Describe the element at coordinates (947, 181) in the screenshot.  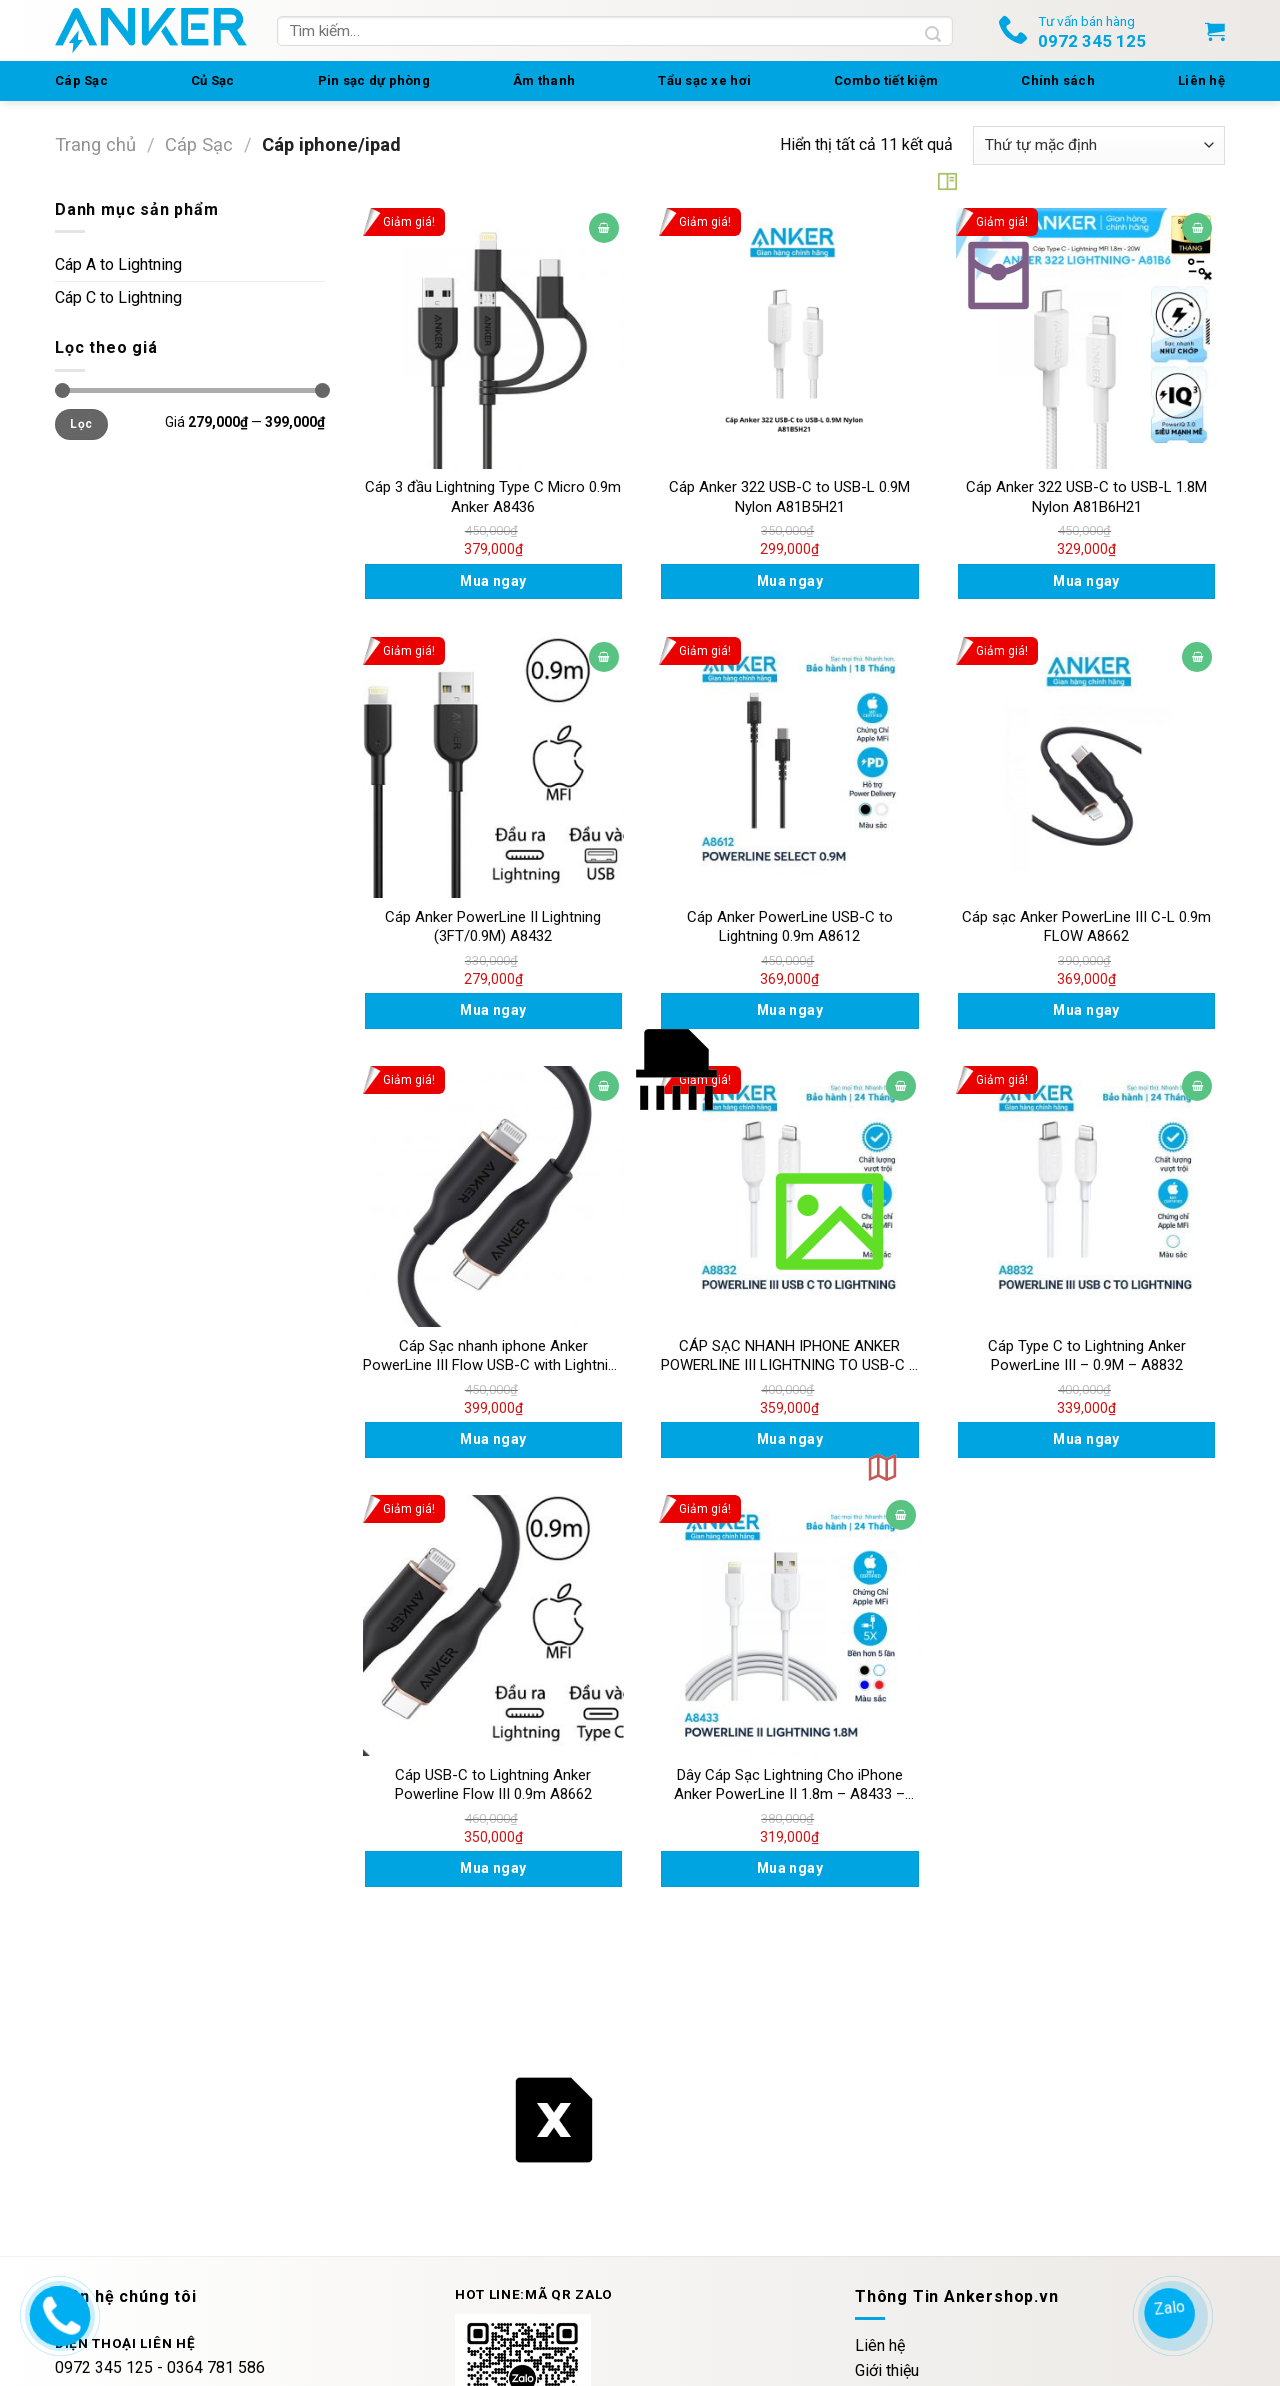
I see `open reading mode or e-reader` at that location.